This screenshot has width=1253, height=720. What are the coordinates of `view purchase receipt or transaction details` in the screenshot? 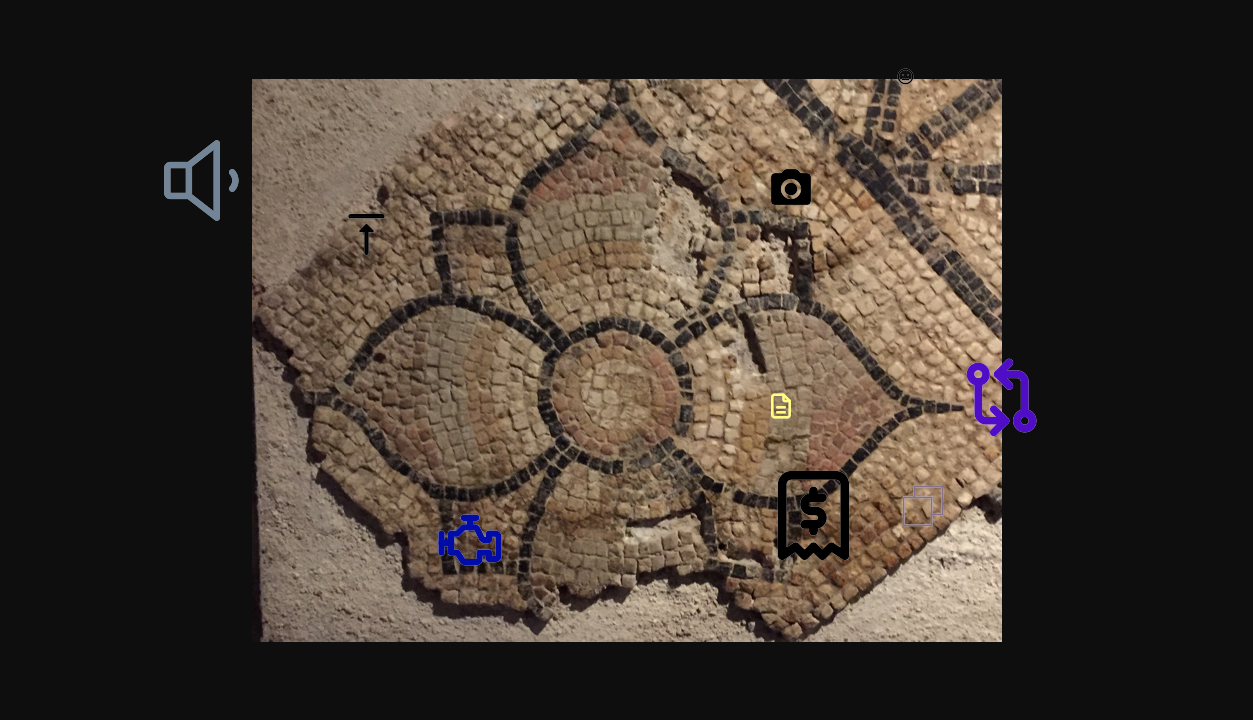 It's located at (813, 515).